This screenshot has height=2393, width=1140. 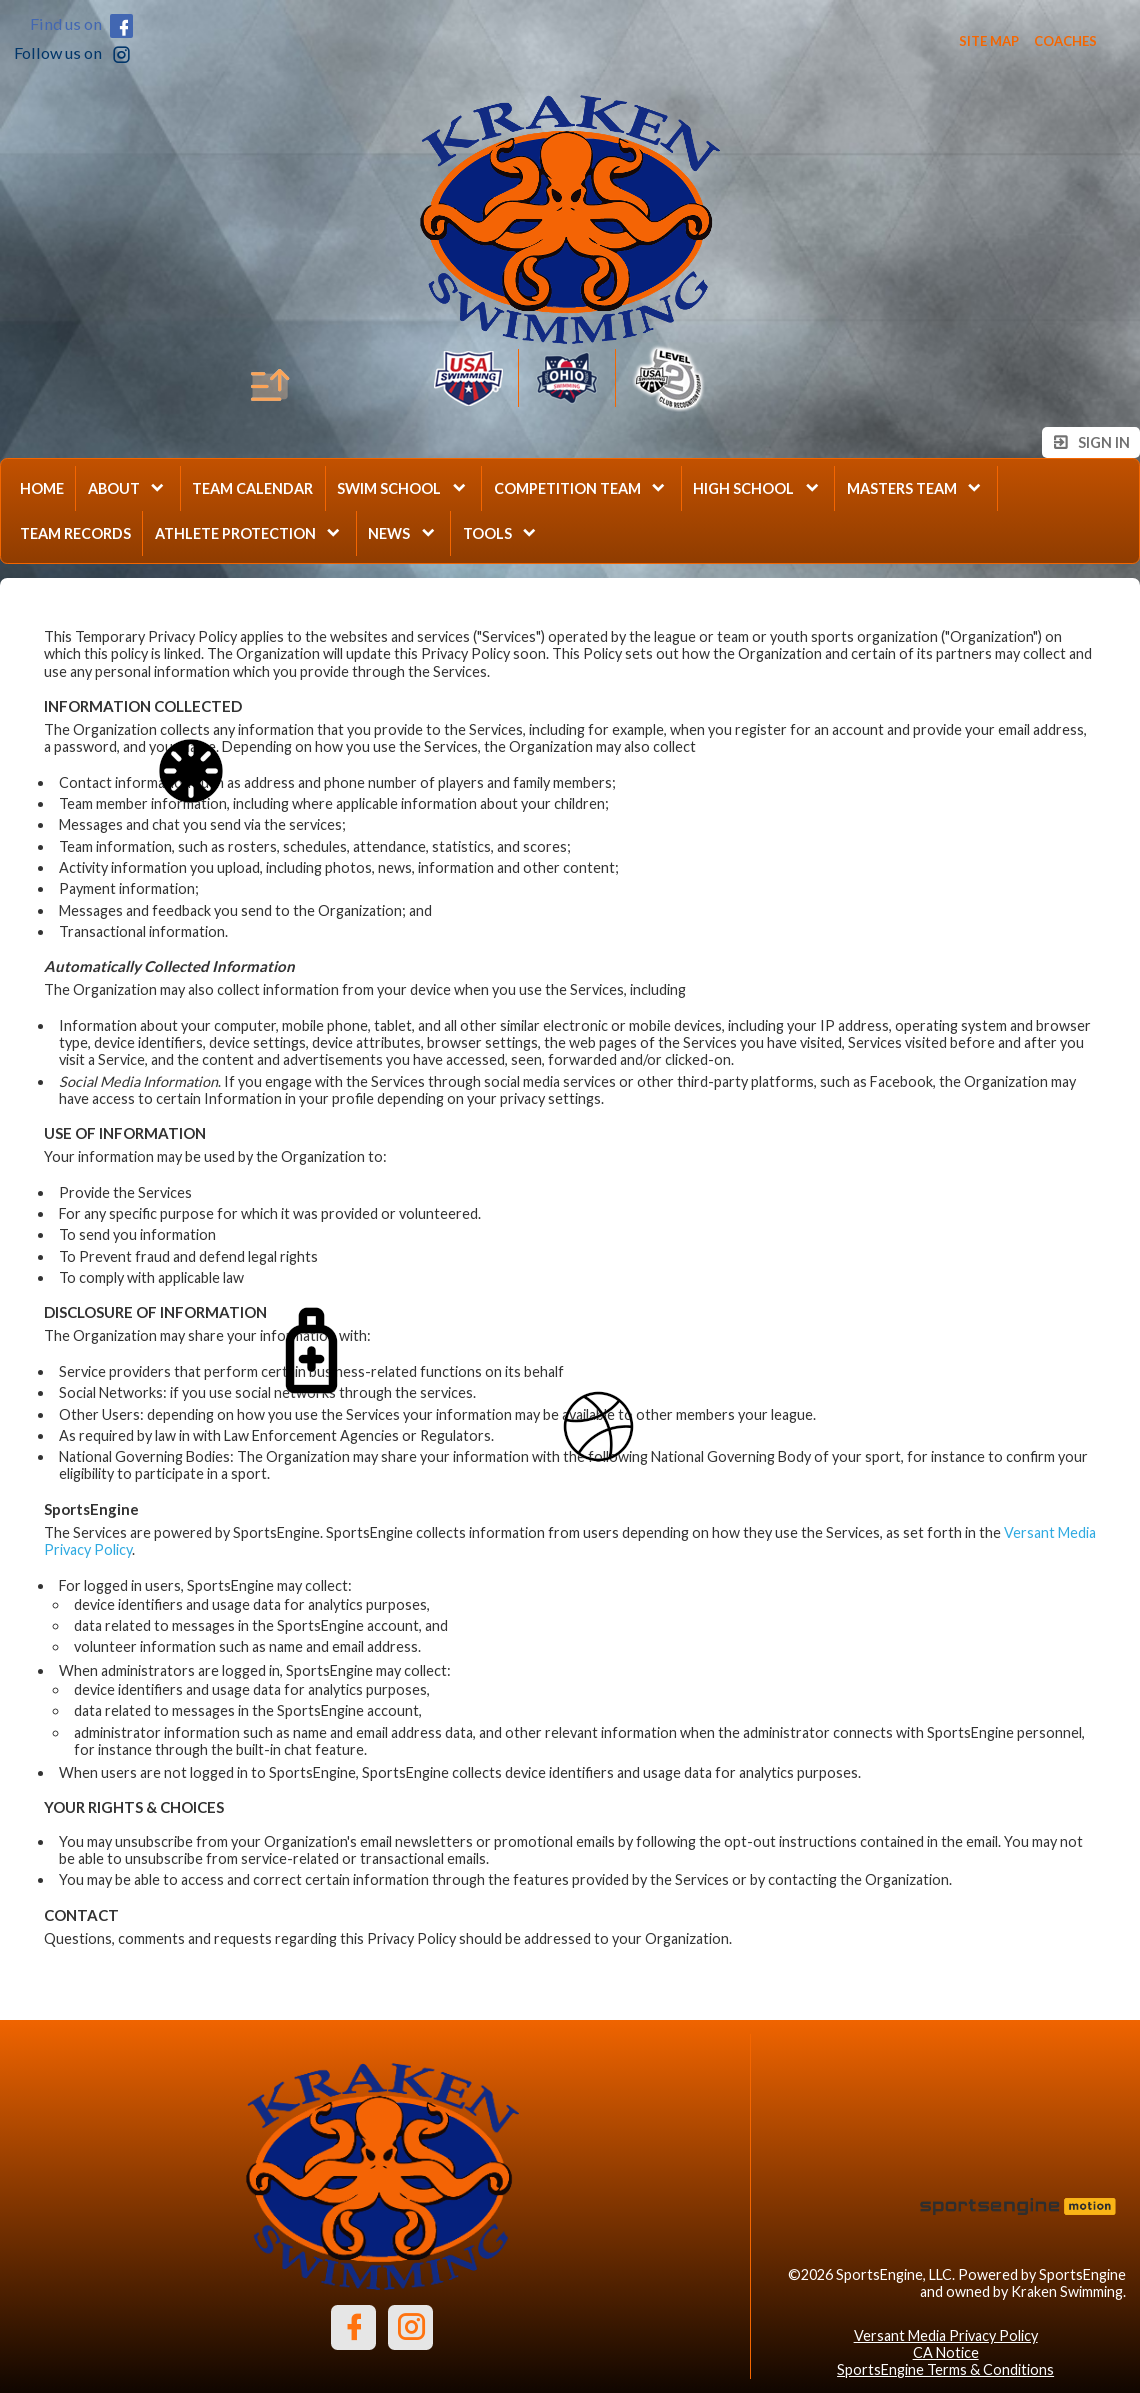 I want to click on access medication or health information, so click(x=311, y=1350).